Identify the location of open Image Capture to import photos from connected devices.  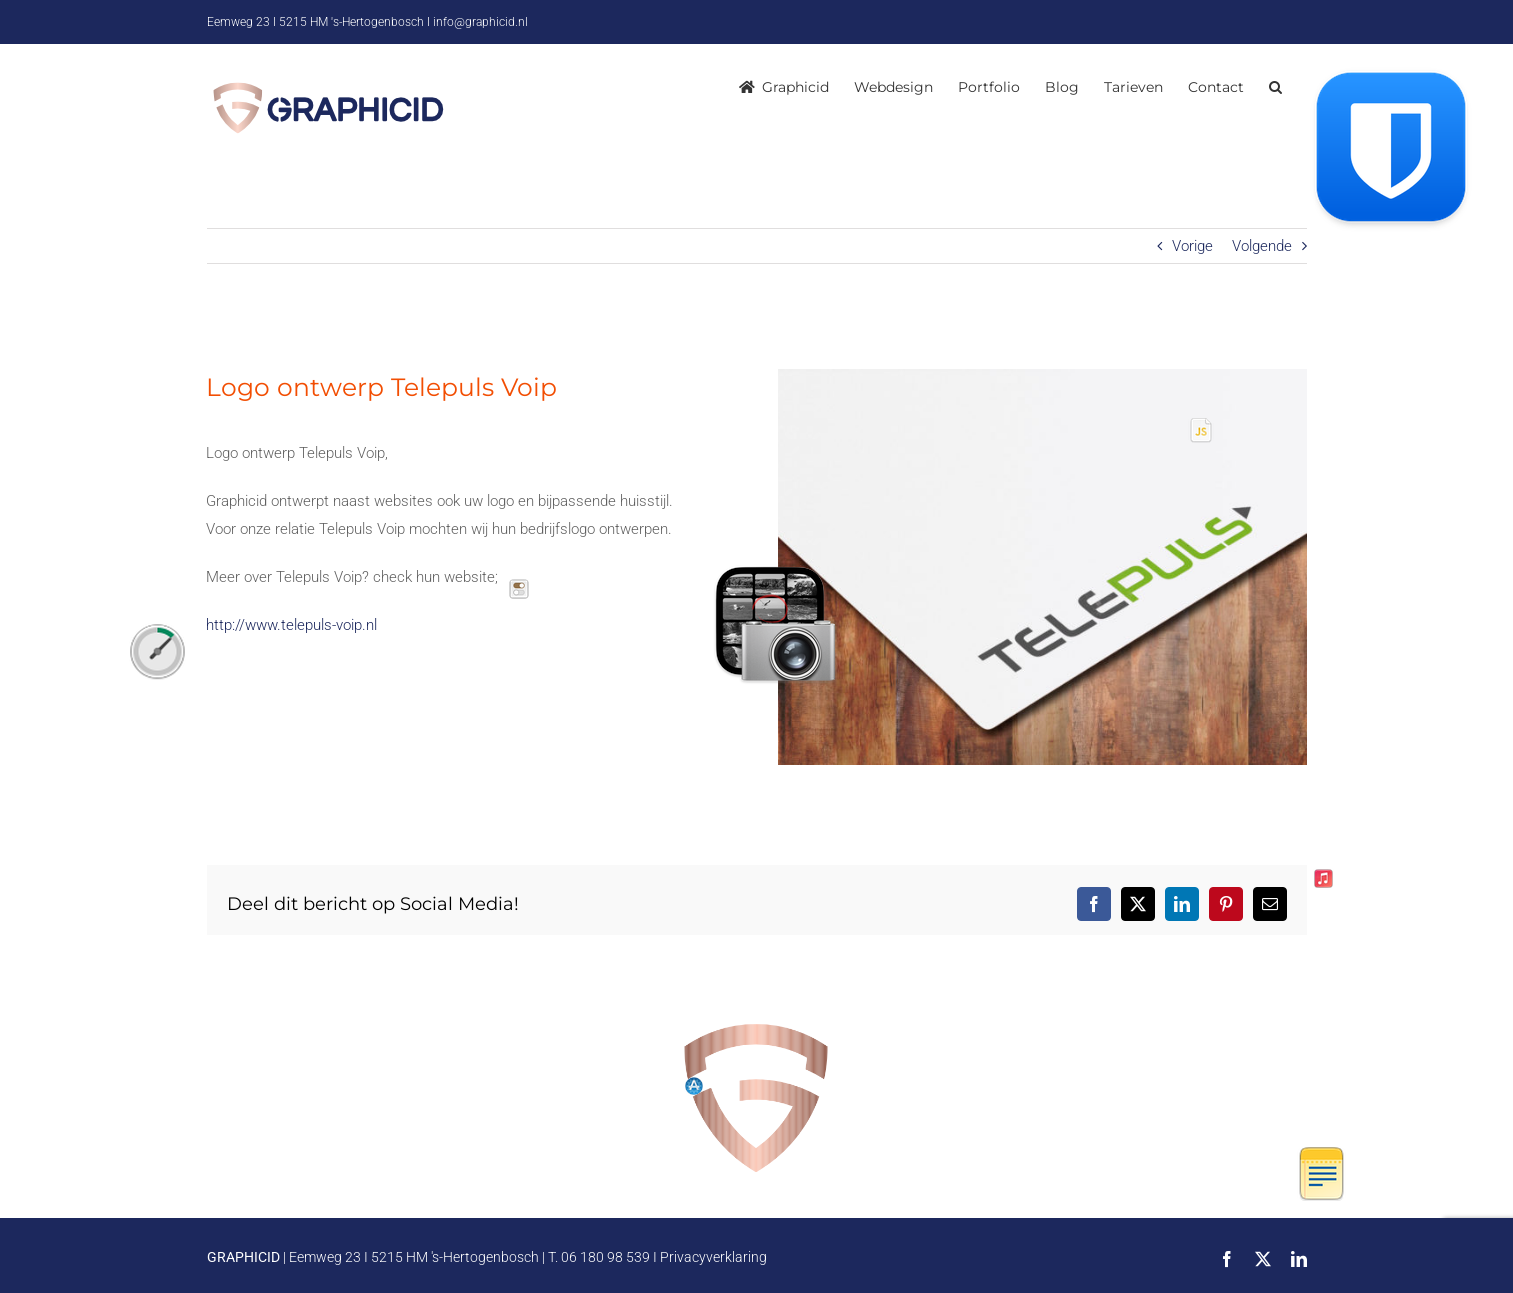
(770, 621).